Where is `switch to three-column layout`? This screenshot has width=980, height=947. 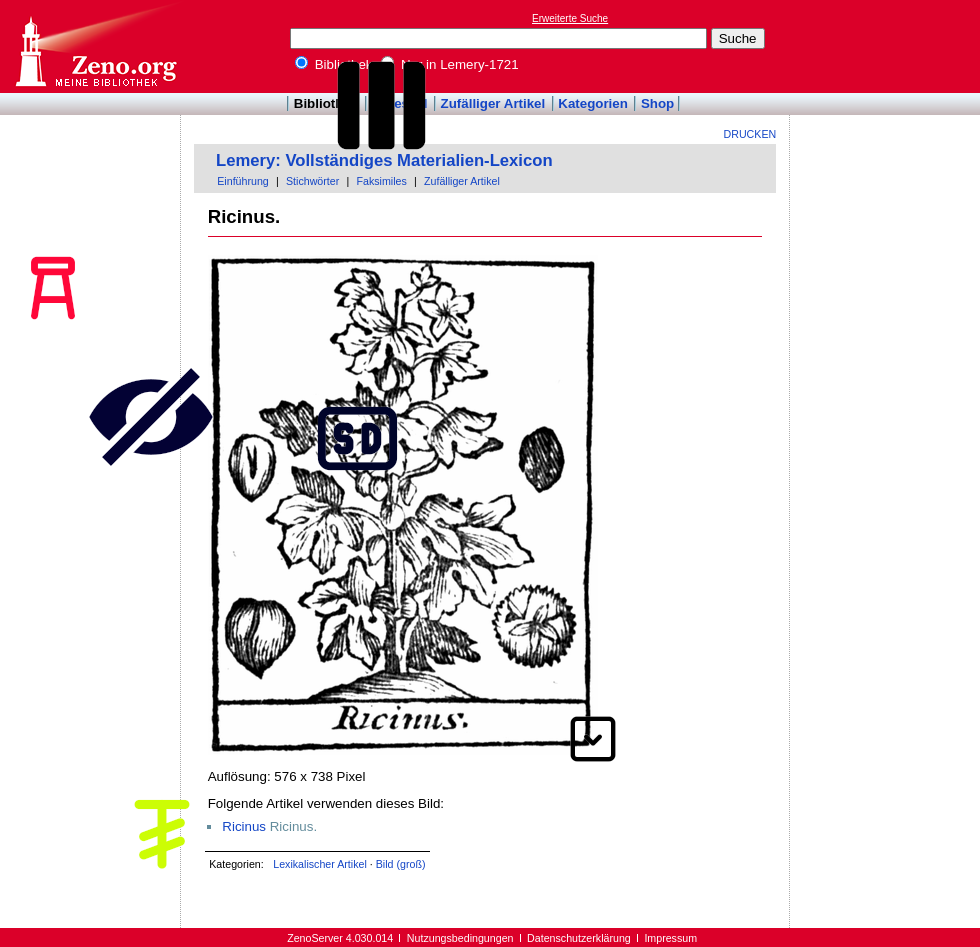 switch to three-column layout is located at coordinates (381, 105).